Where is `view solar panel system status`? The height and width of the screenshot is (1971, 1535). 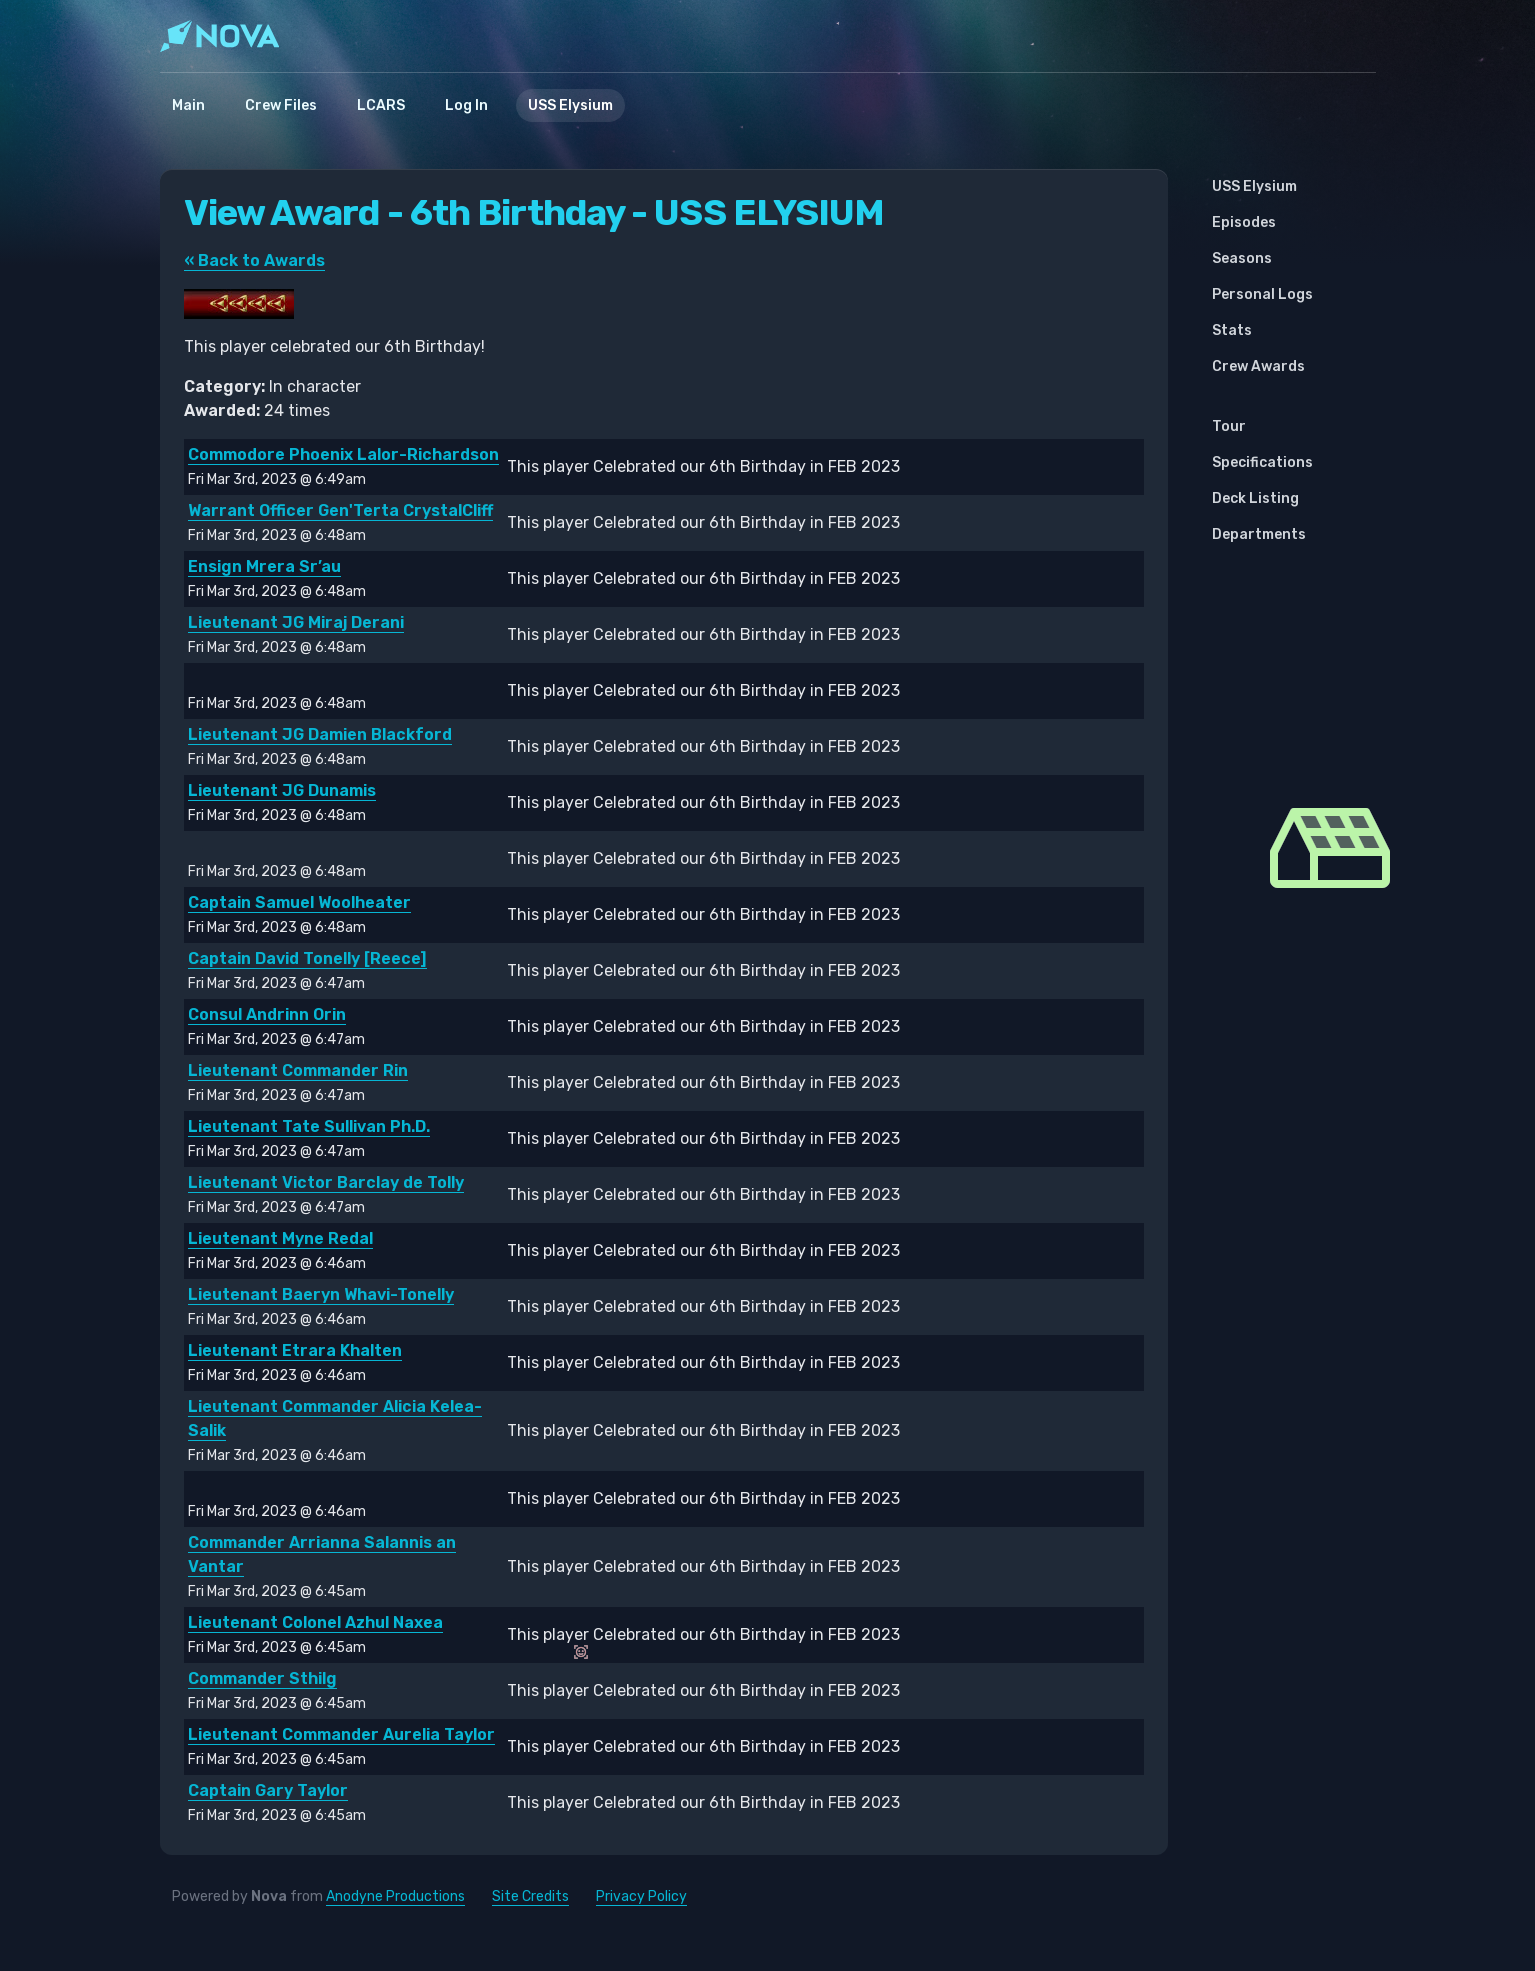
view solar panel system status is located at coordinates (1330, 852).